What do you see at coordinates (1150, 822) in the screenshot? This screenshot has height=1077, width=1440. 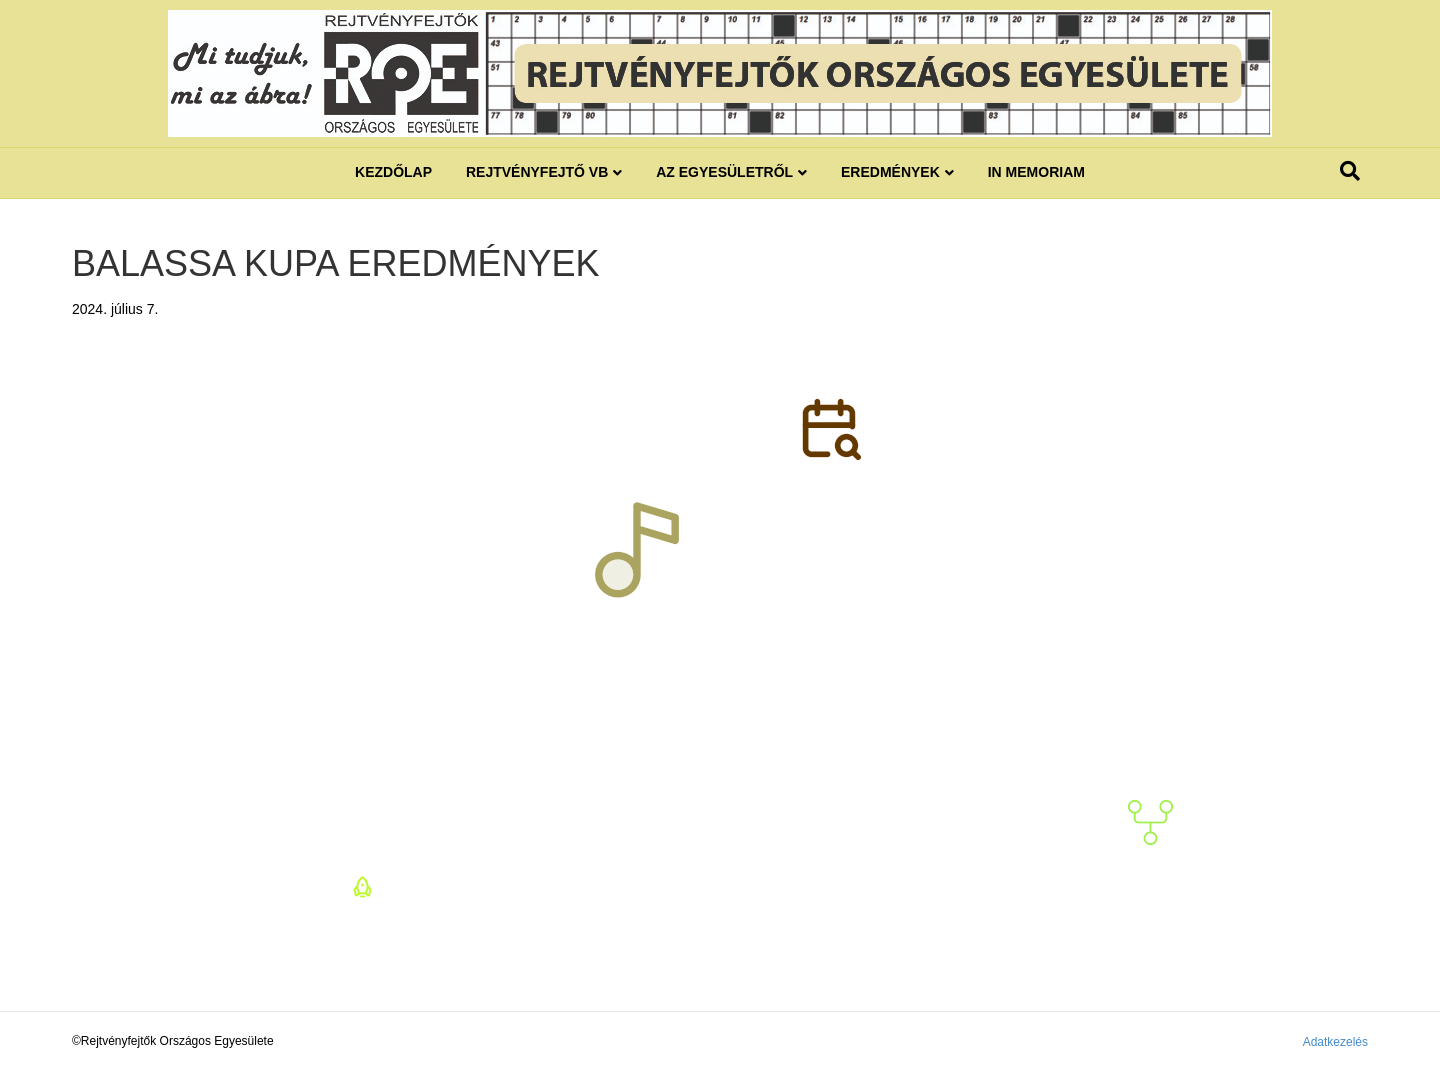 I see `fork a repository or branch` at bounding box center [1150, 822].